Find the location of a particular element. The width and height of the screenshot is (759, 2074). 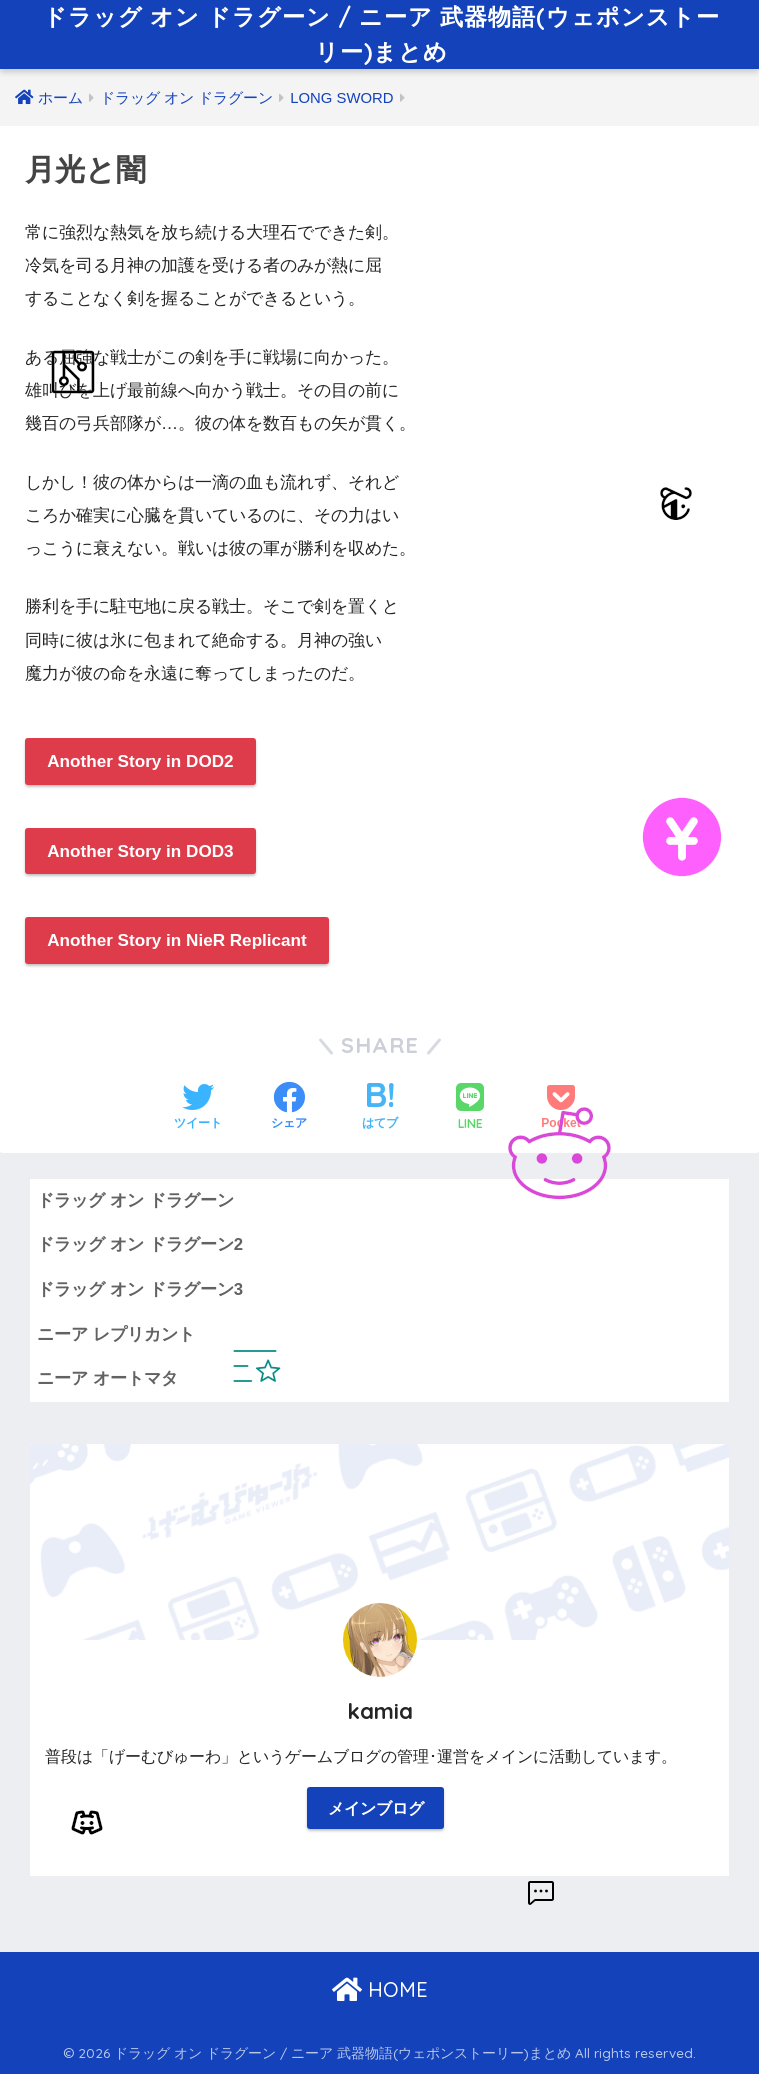

open chat or messaging is located at coordinates (541, 1891).